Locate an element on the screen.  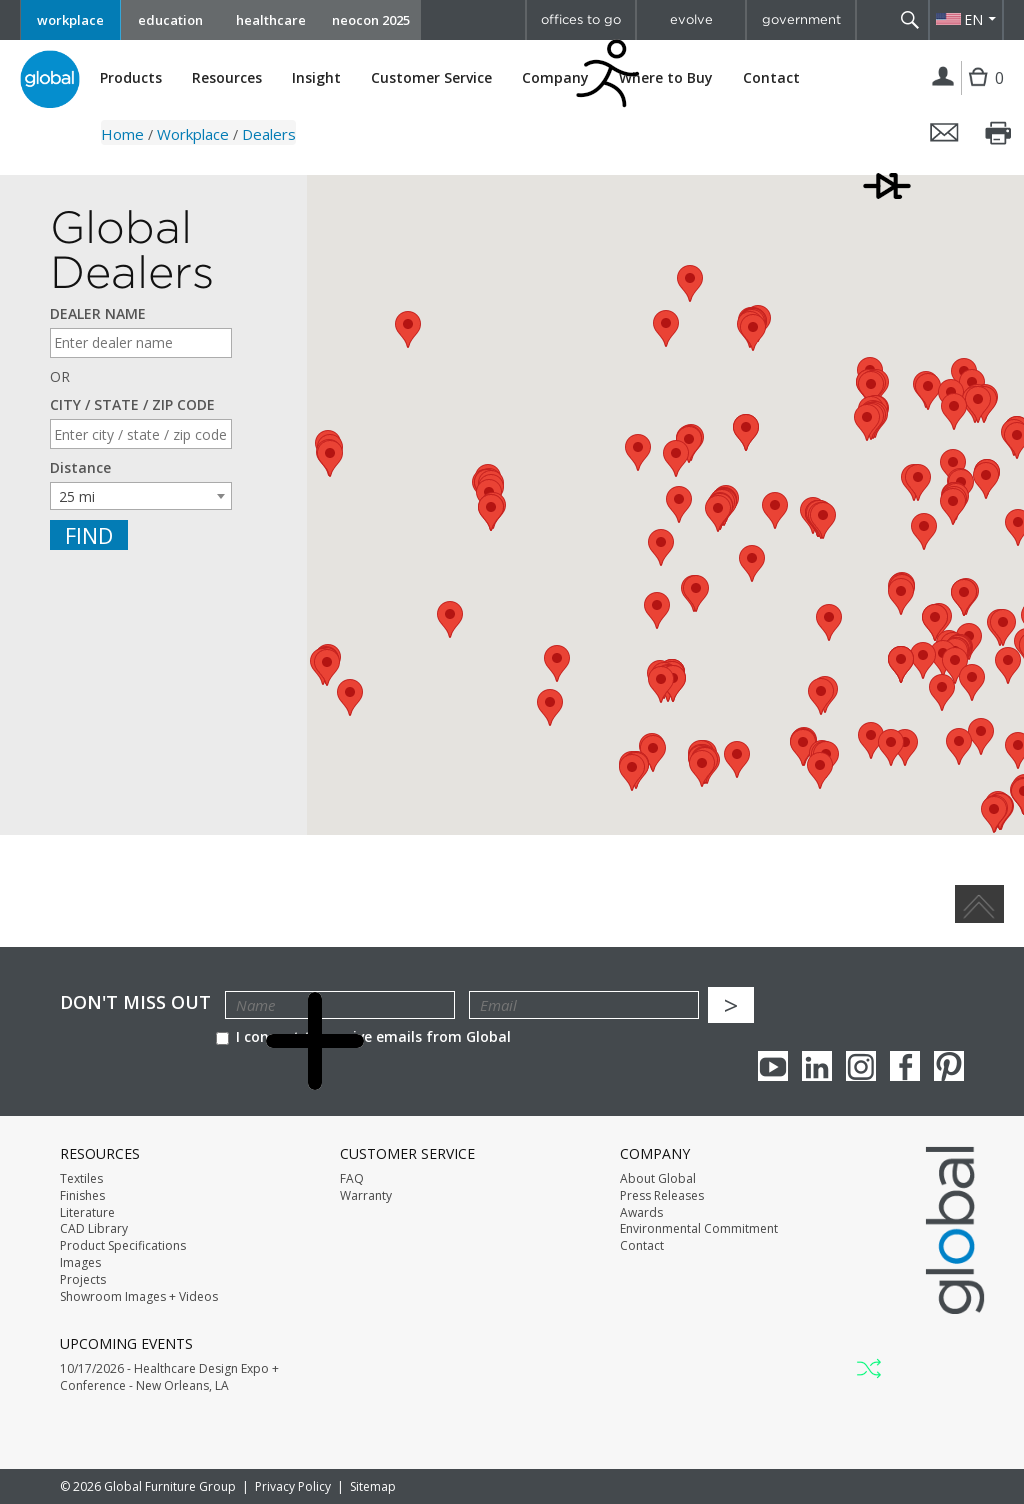
shuffle playlist or queue order is located at coordinates (868, 1368).